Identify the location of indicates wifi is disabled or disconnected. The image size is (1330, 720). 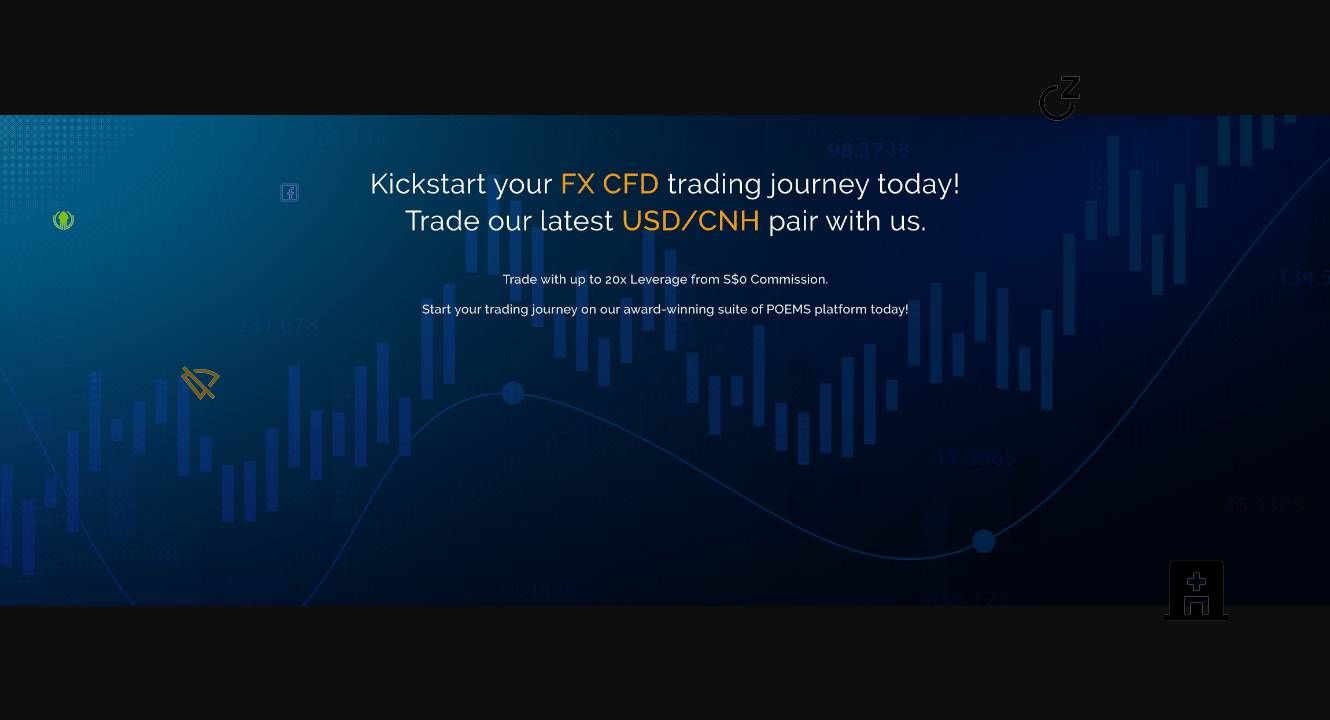
(200, 384).